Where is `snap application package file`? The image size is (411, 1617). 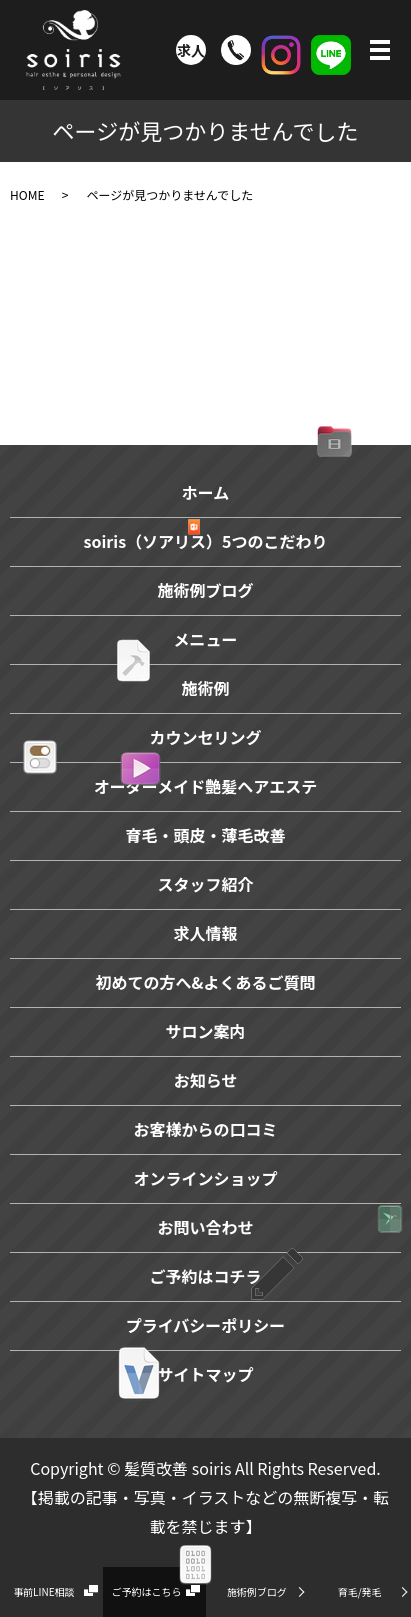
snap application package file is located at coordinates (390, 1219).